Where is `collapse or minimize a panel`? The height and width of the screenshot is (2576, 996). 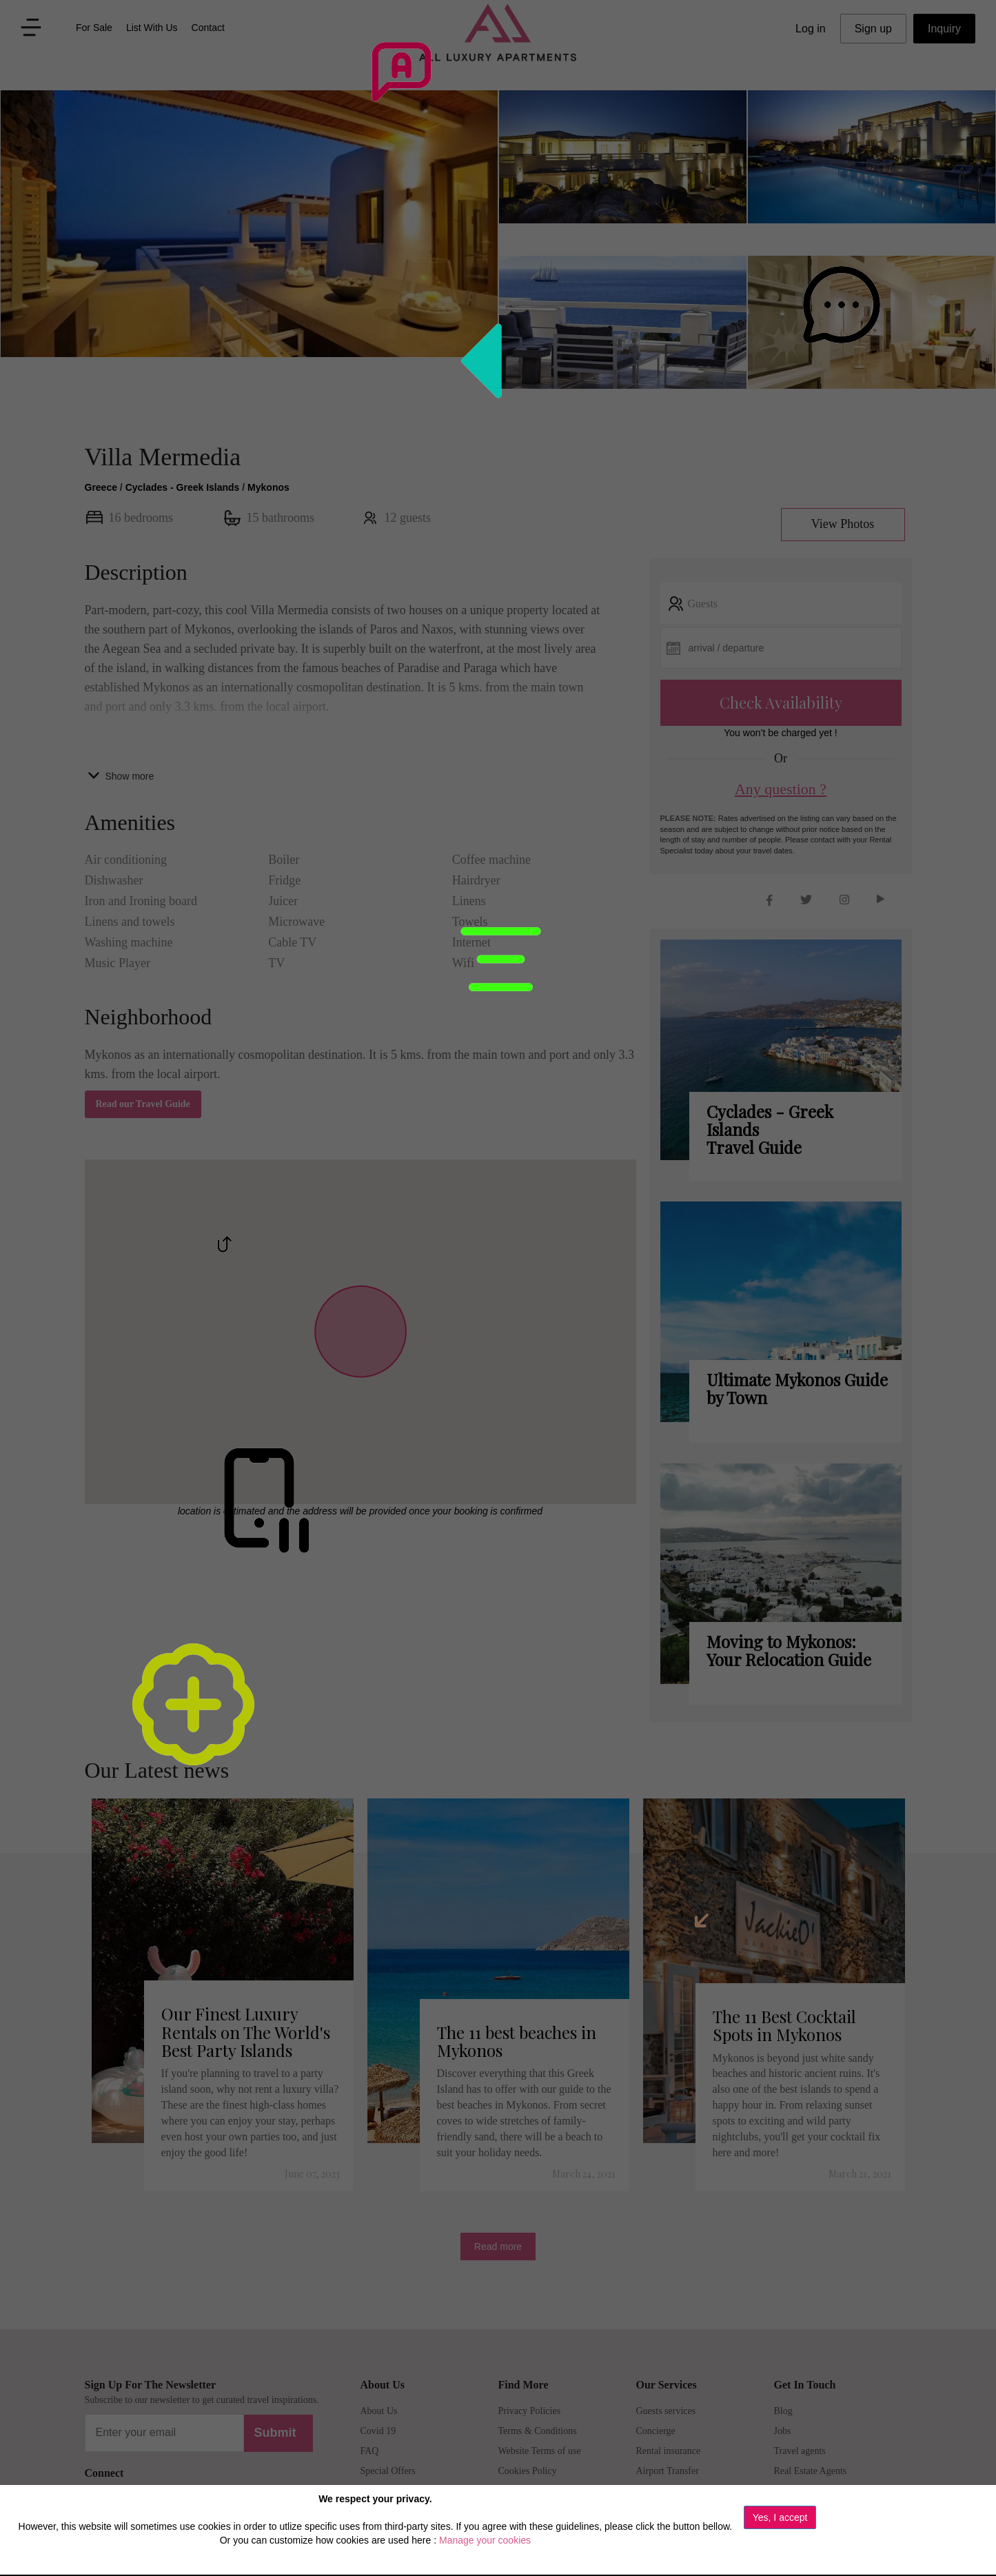
collapse or minimize a panel is located at coordinates (702, 1920).